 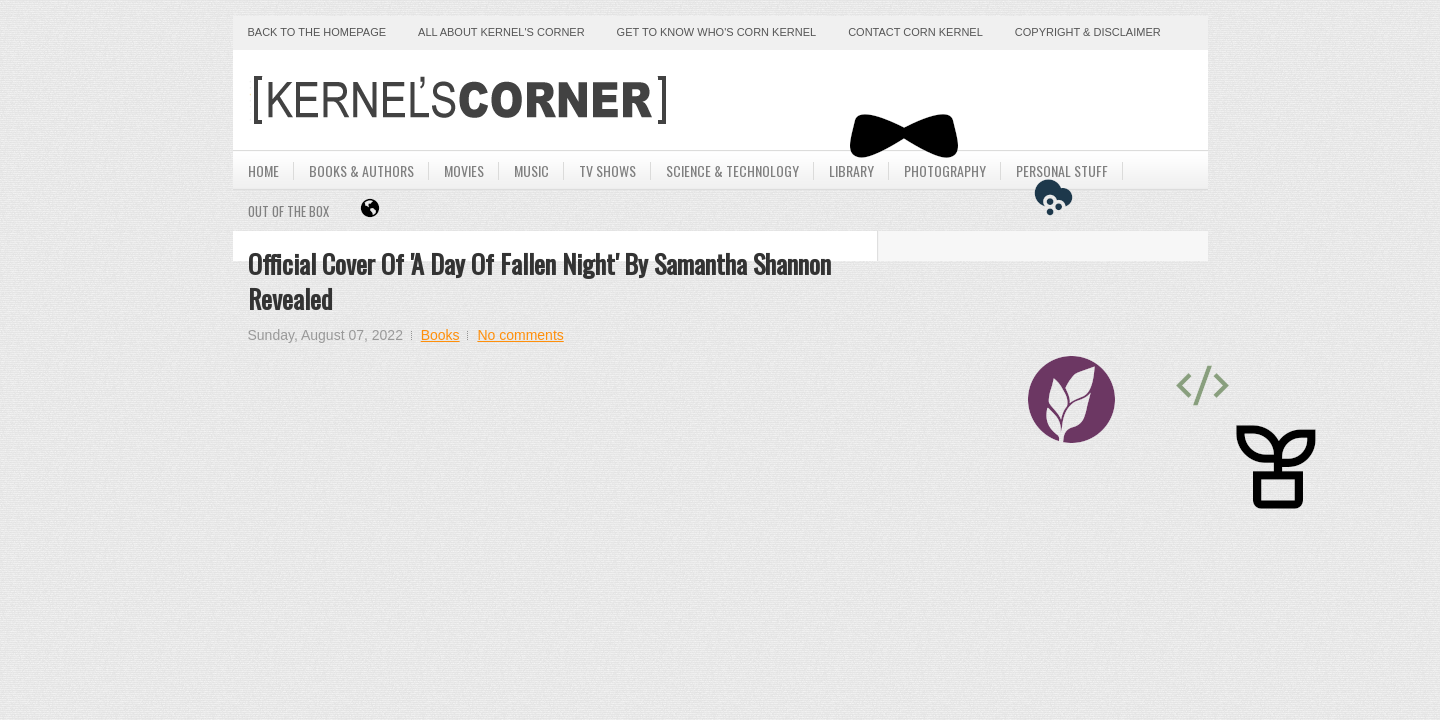 I want to click on view global or worldwide settings, so click(x=370, y=208).